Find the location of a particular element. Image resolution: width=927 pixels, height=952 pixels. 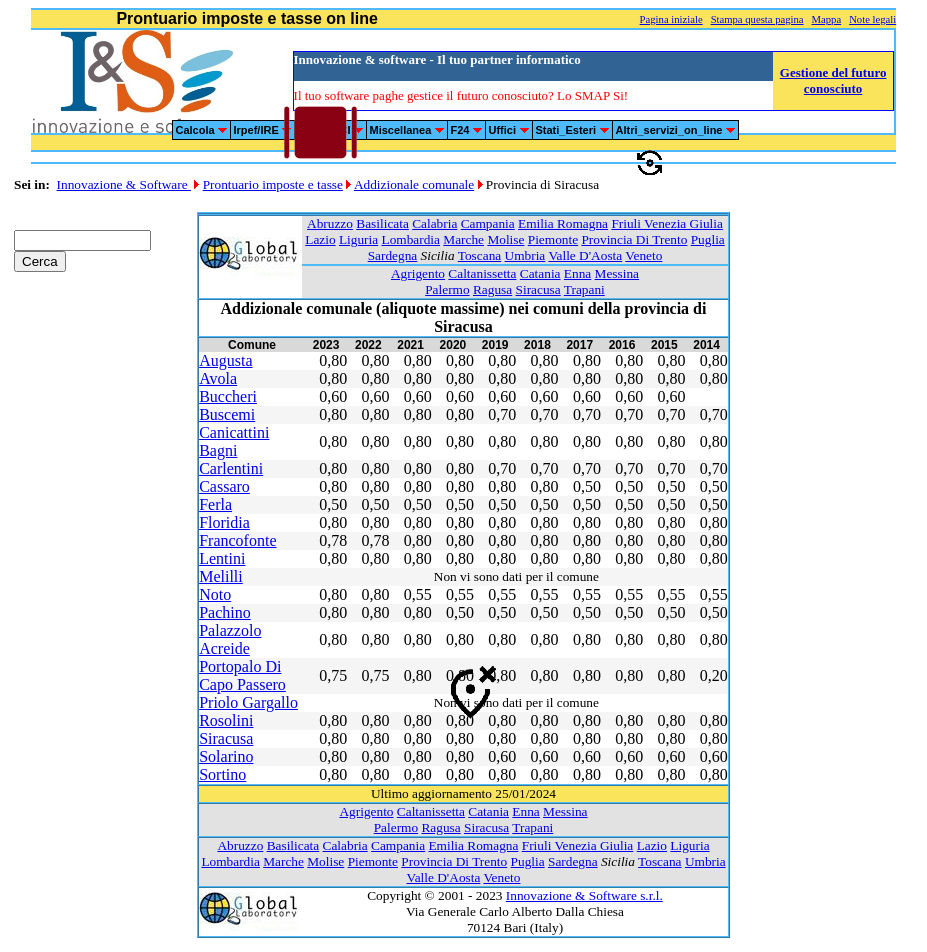

start a slideshow presentation is located at coordinates (320, 132).